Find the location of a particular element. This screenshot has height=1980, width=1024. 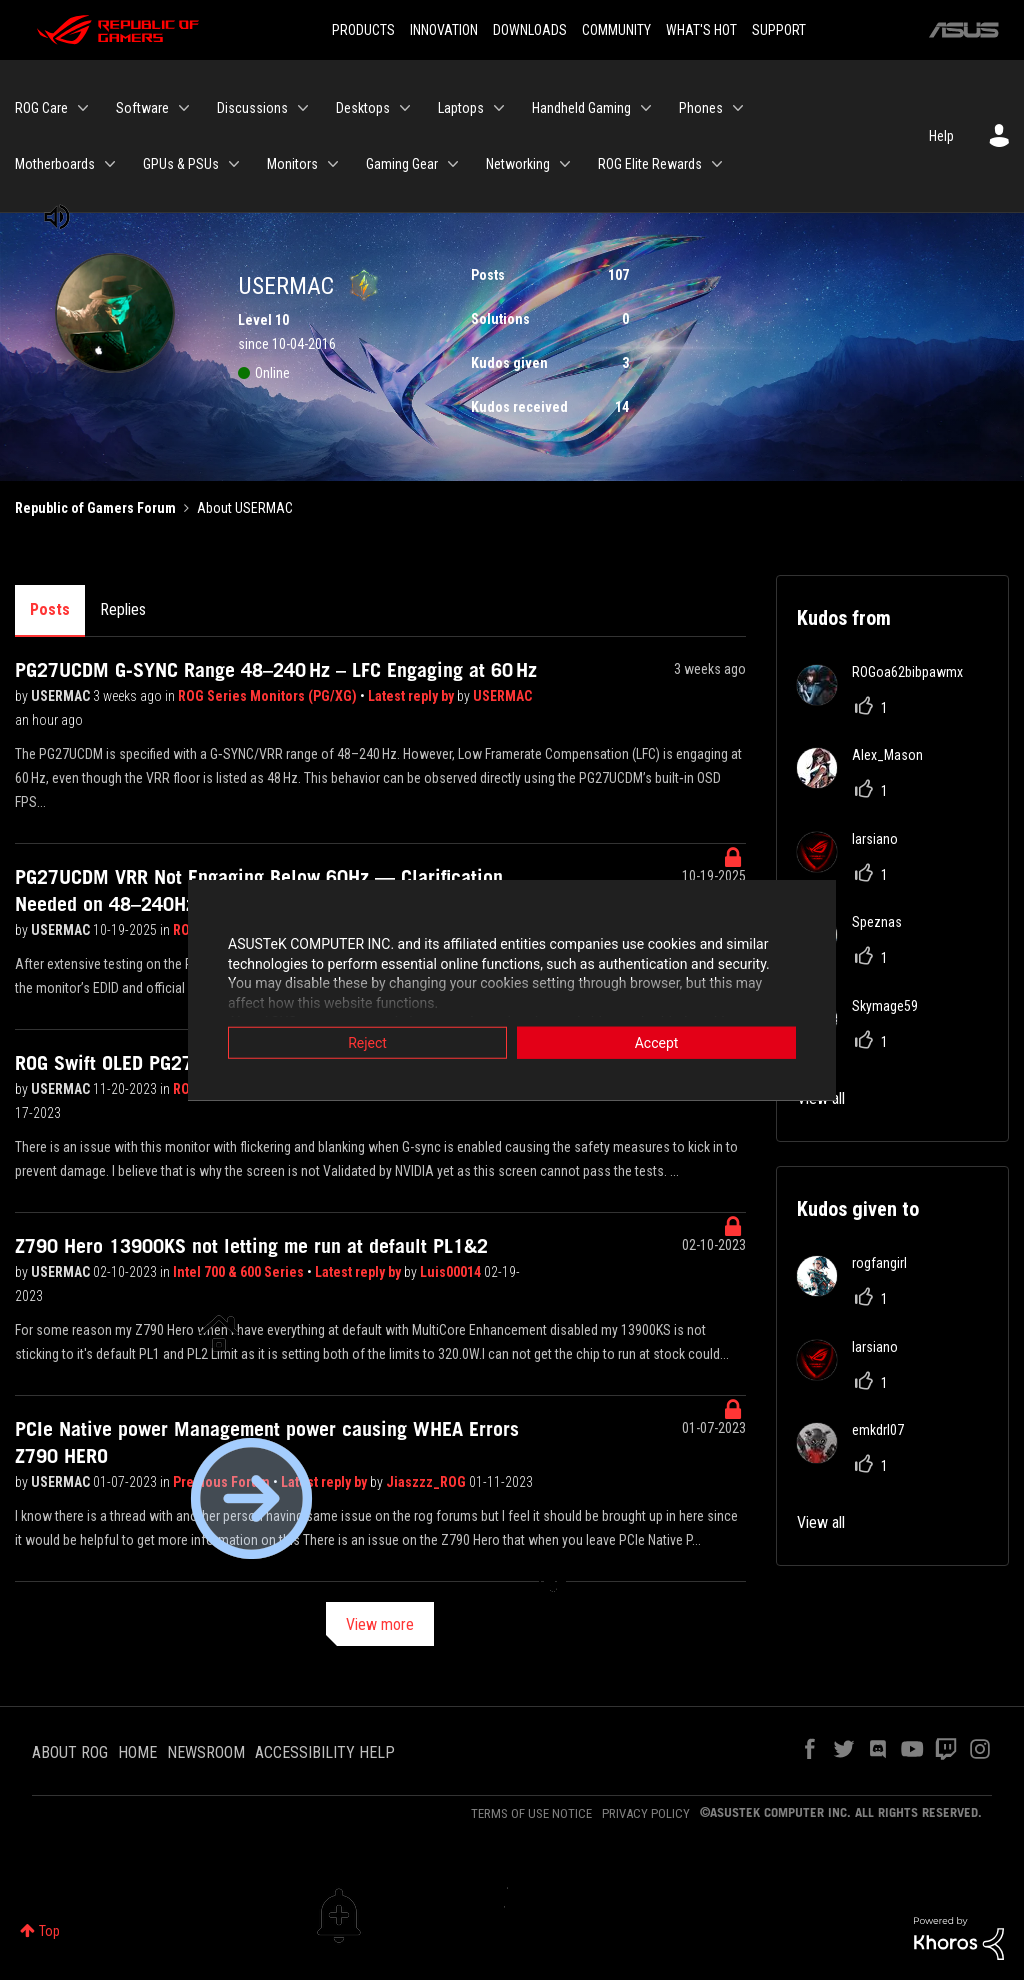

flag or report content is located at coordinates (503, 1902).